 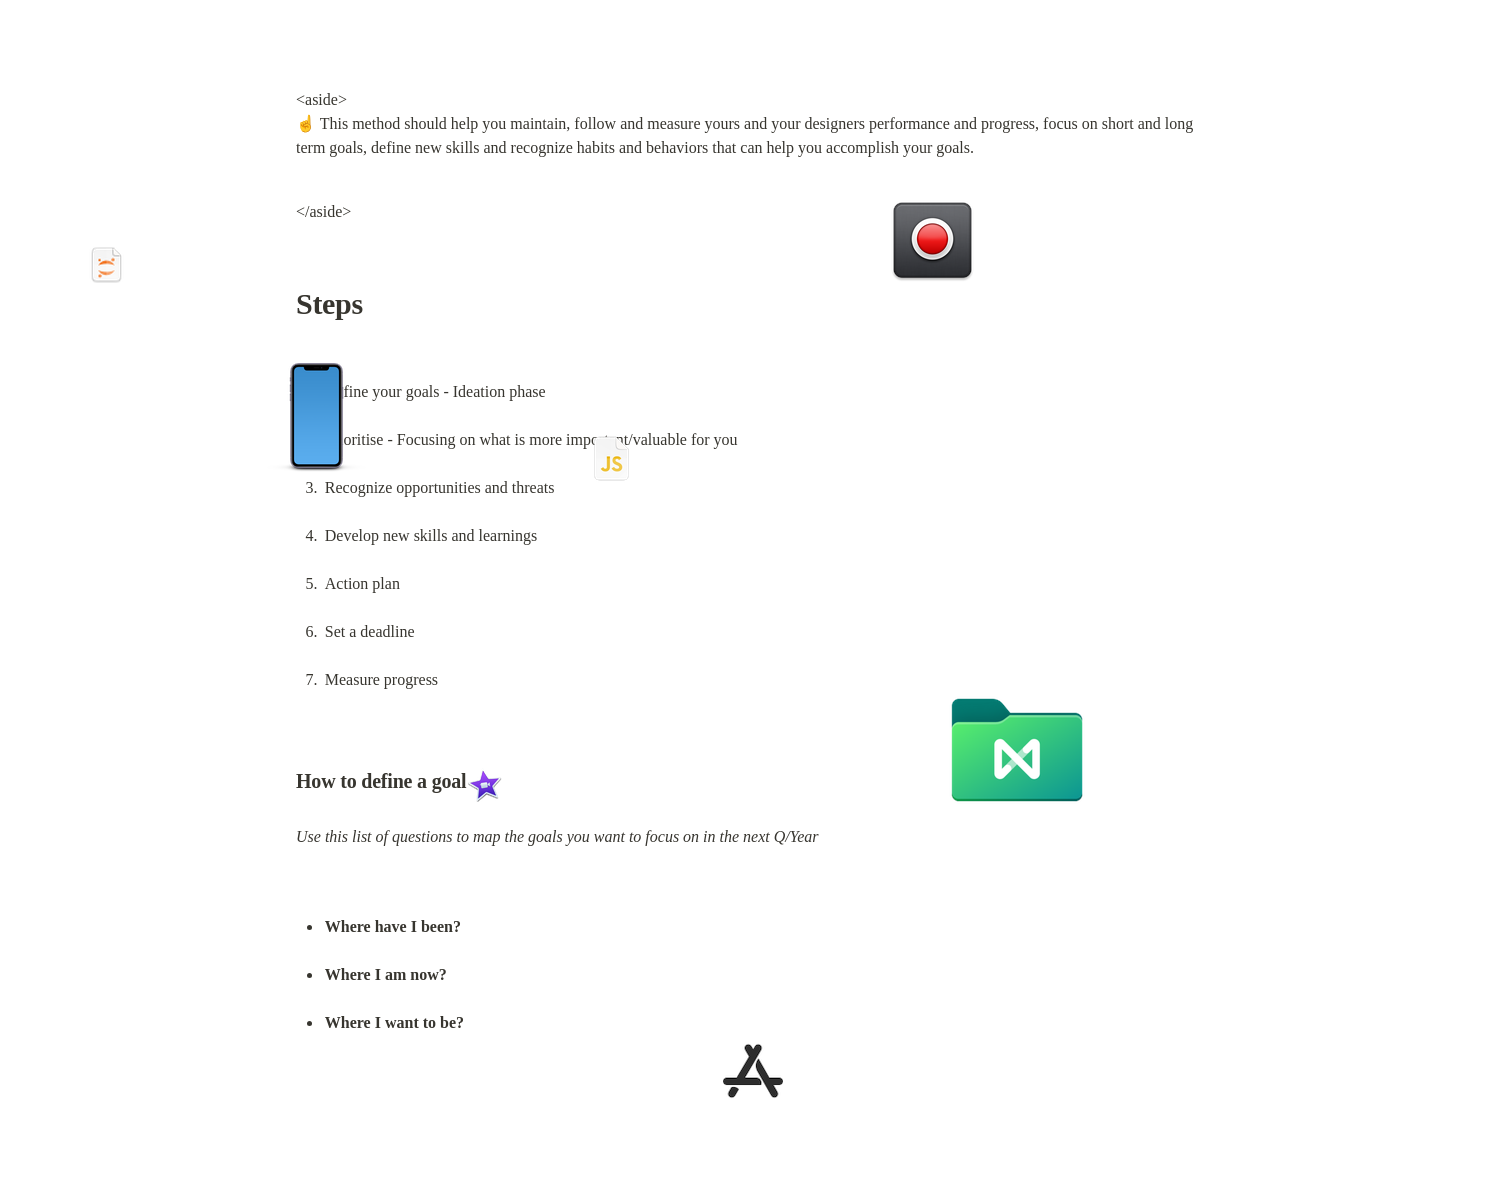 What do you see at coordinates (484, 785) in the screenshot?
I see `open iMovie video editing application` at bounding box center [484, 785].